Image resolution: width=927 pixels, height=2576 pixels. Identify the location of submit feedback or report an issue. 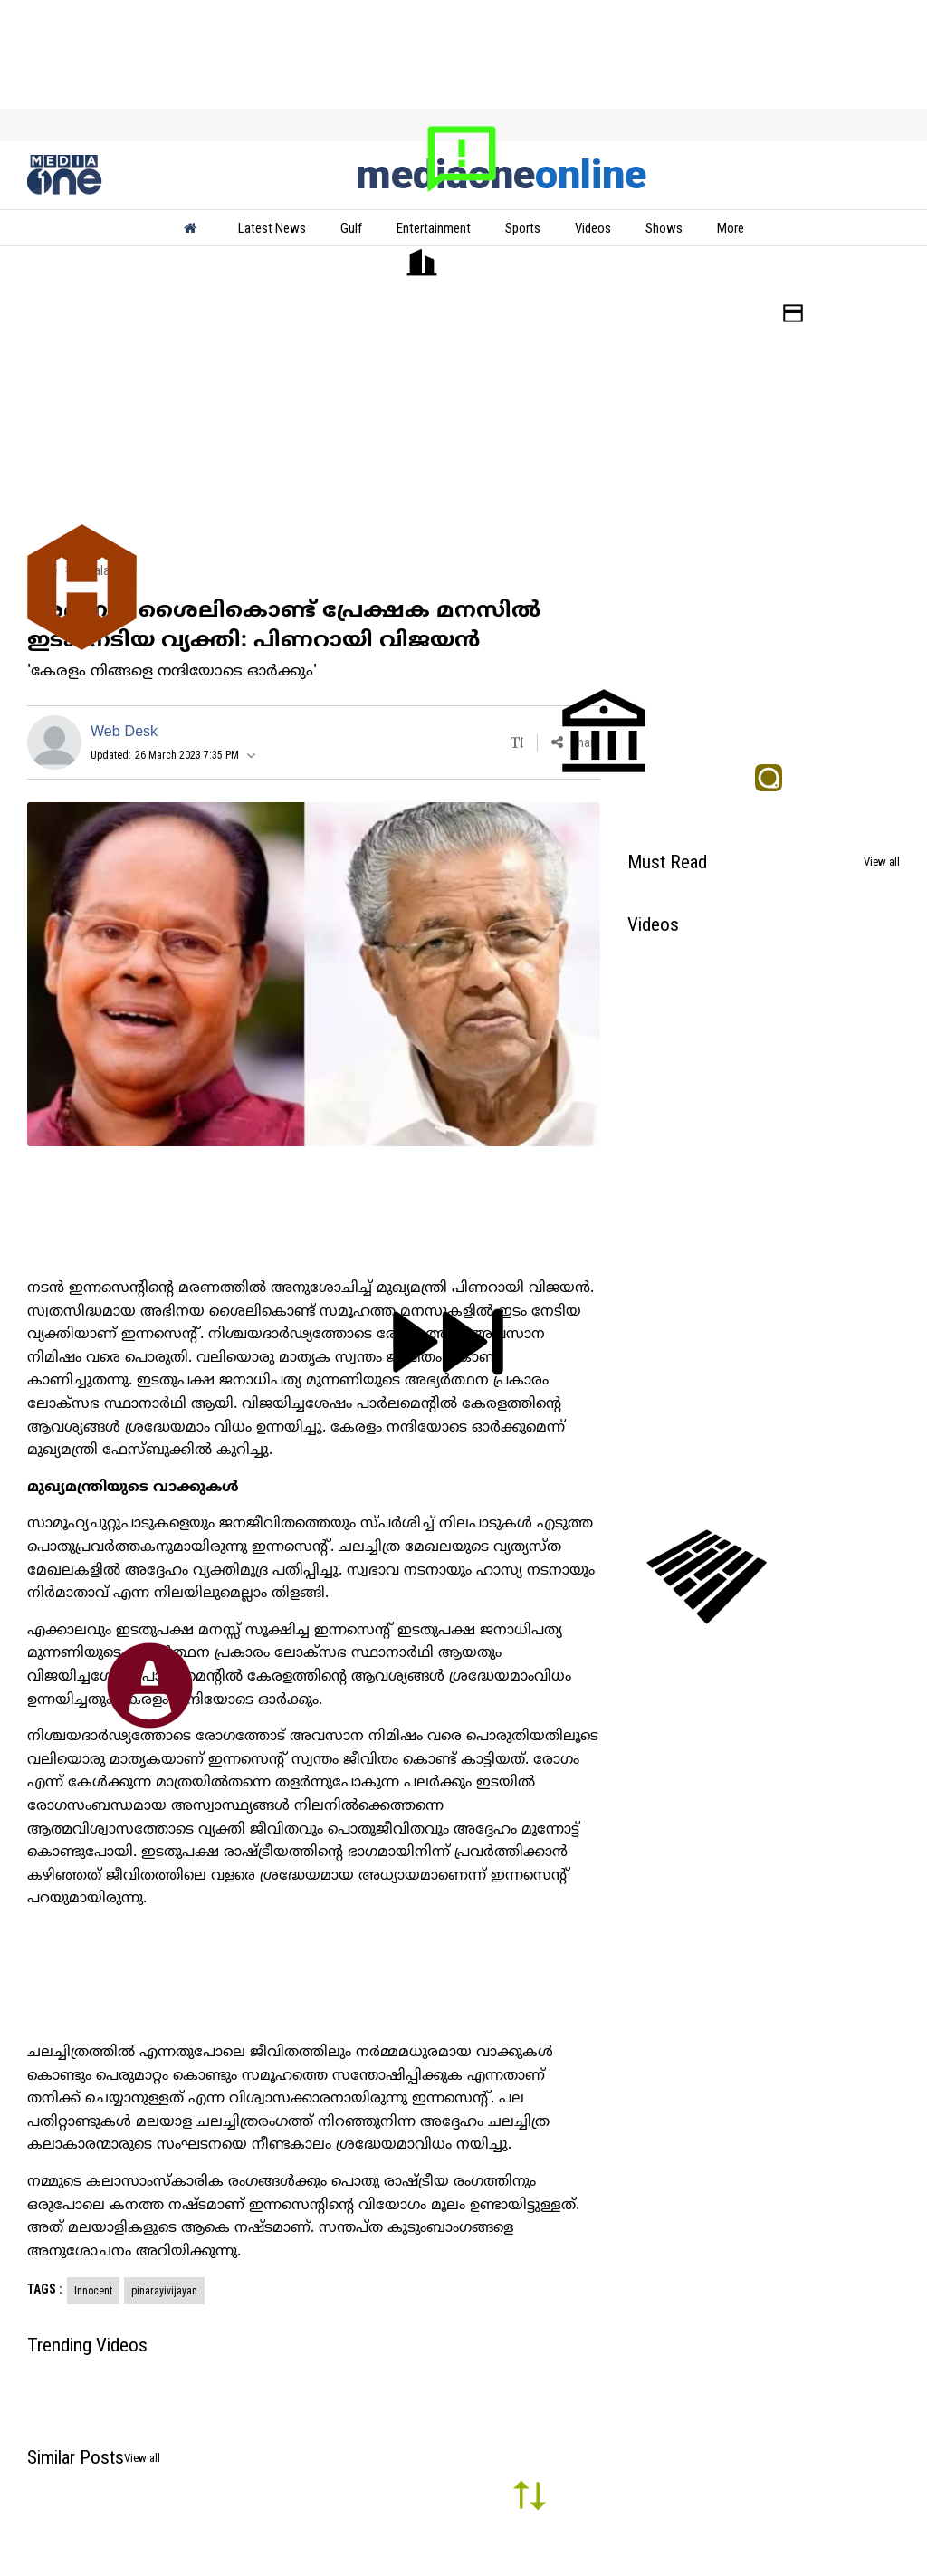
(462, 157).